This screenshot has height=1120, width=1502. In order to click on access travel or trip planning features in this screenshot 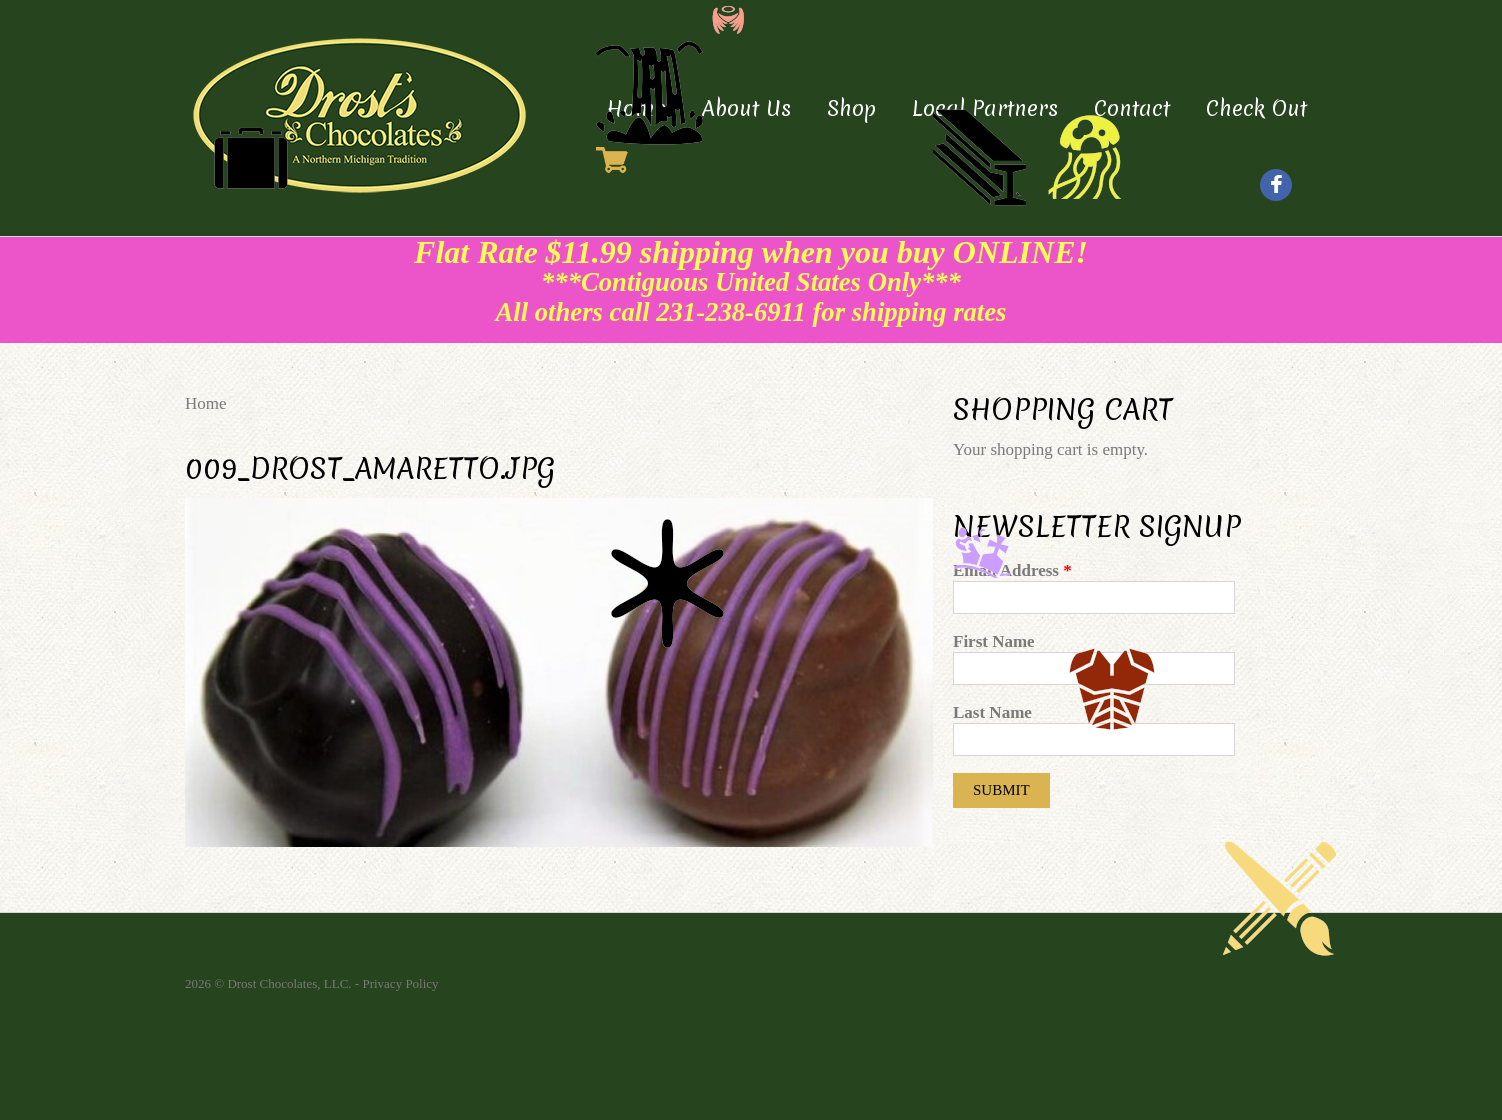, I will do `click(251, 160)`.